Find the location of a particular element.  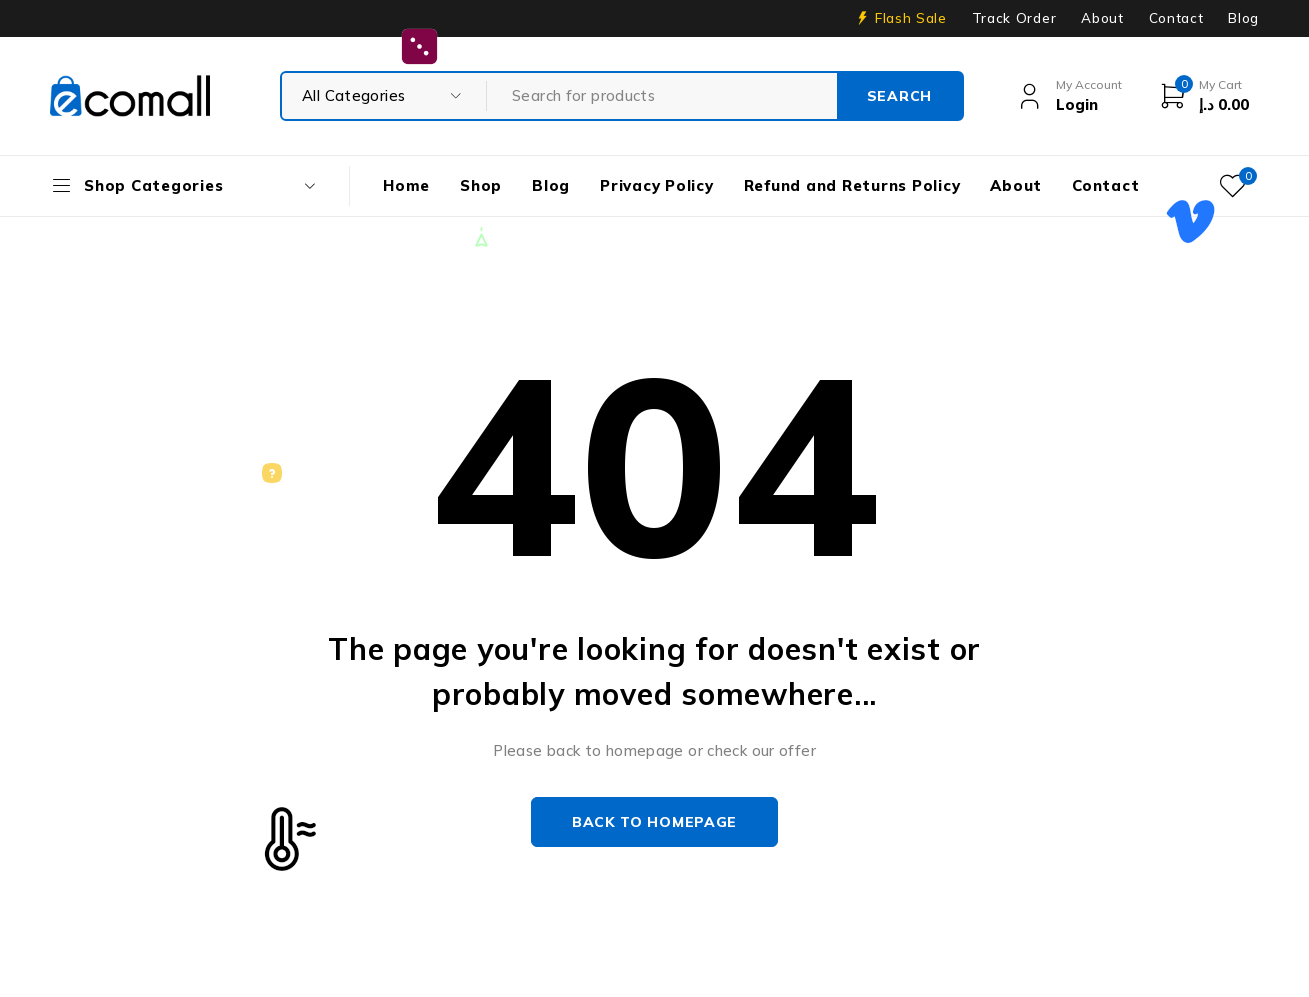

indicates a dice roll result of three is located at coordinates (419, 46).